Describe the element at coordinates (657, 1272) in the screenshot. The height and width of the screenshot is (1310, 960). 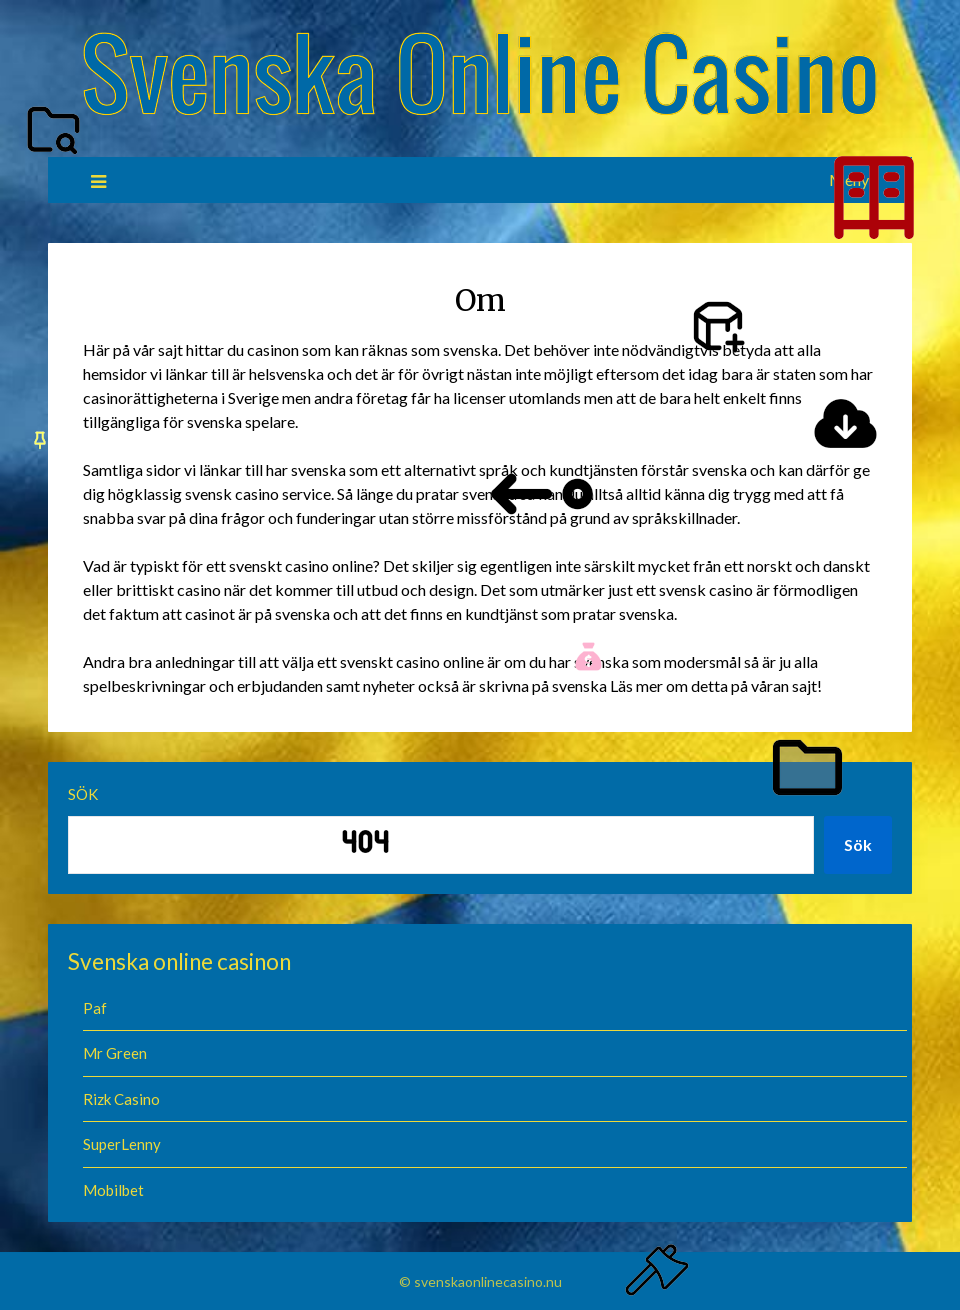
I see `access crafting or woodcutting tools` at that location.